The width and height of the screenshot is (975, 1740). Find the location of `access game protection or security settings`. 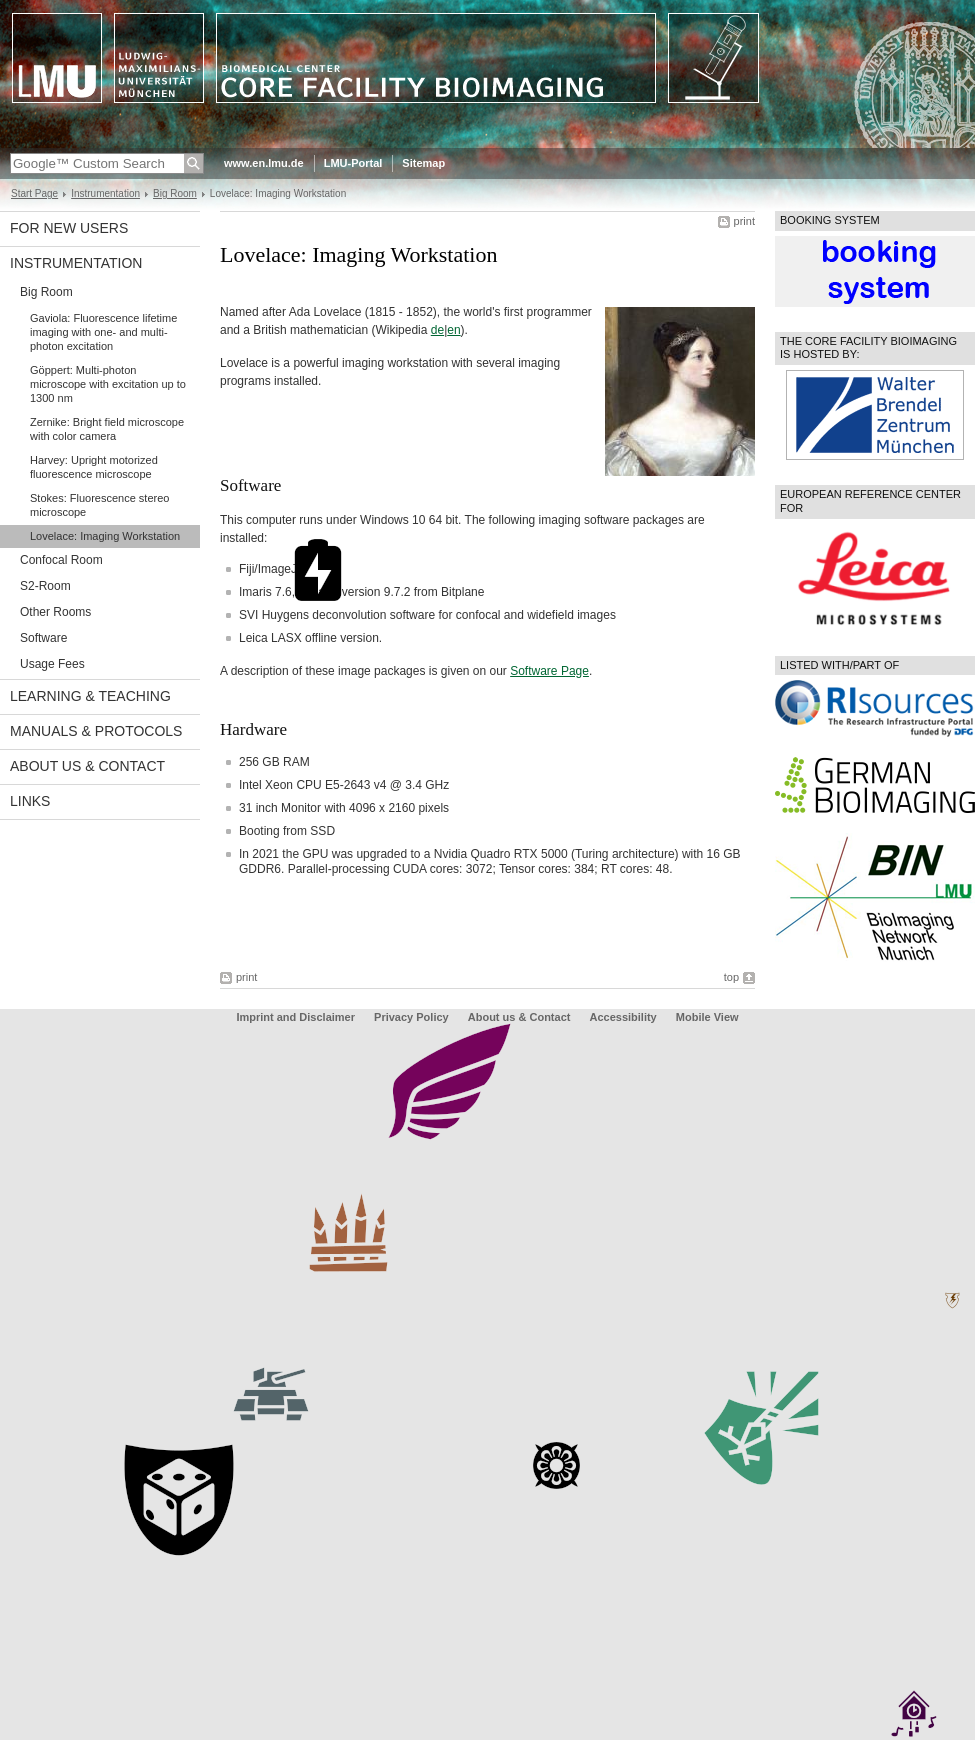

access game protection or security settings is located at coordinates (179, 1500).